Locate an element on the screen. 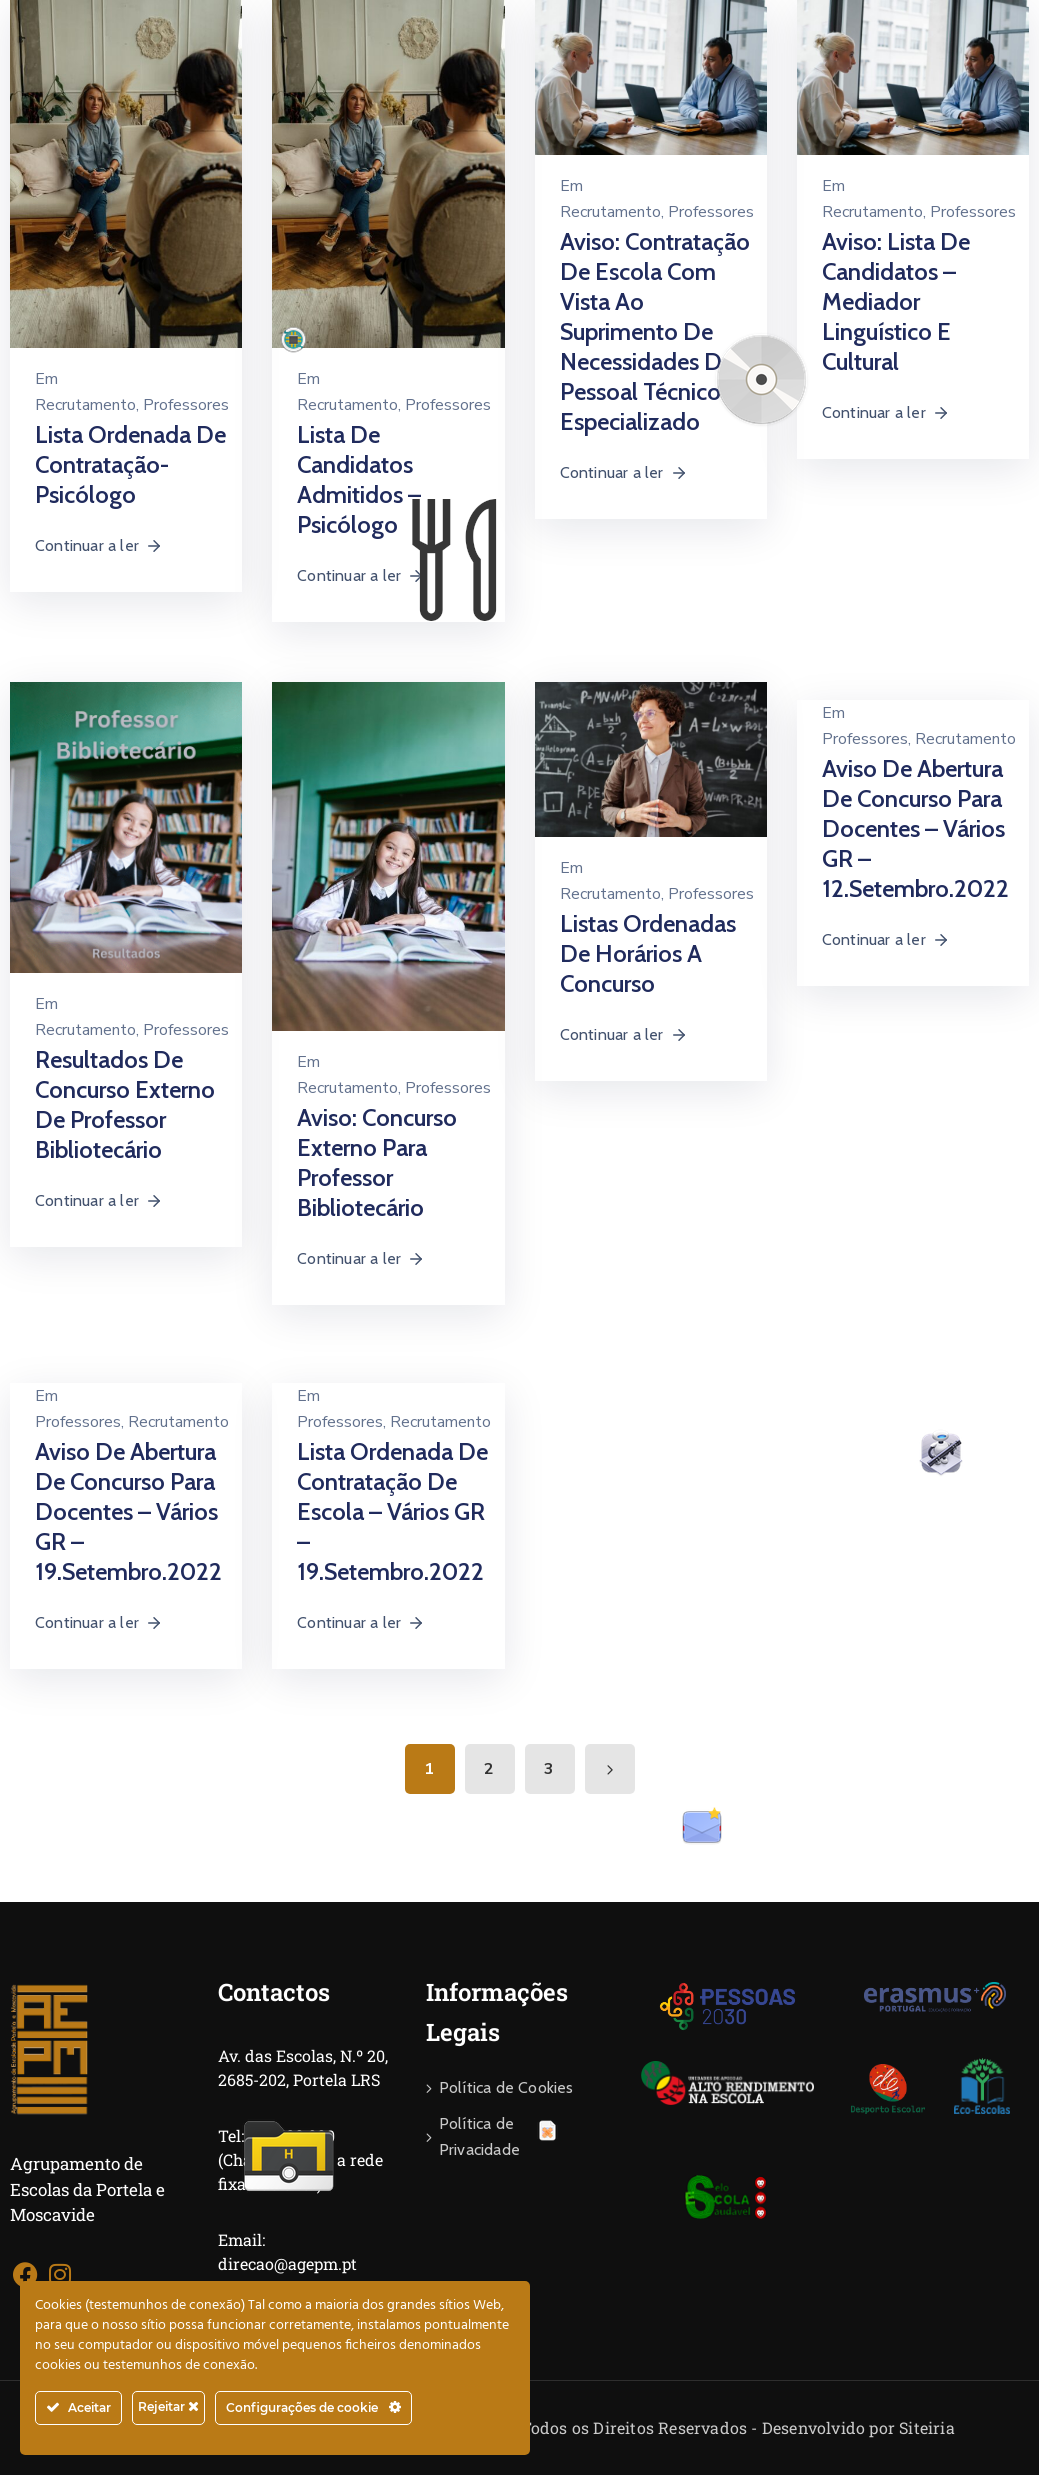 Image resolution: width=1039 pixels, height=2475 pixels. folder for pokémon ultra ball collection or related game files is located at coordinates (288, 2158).